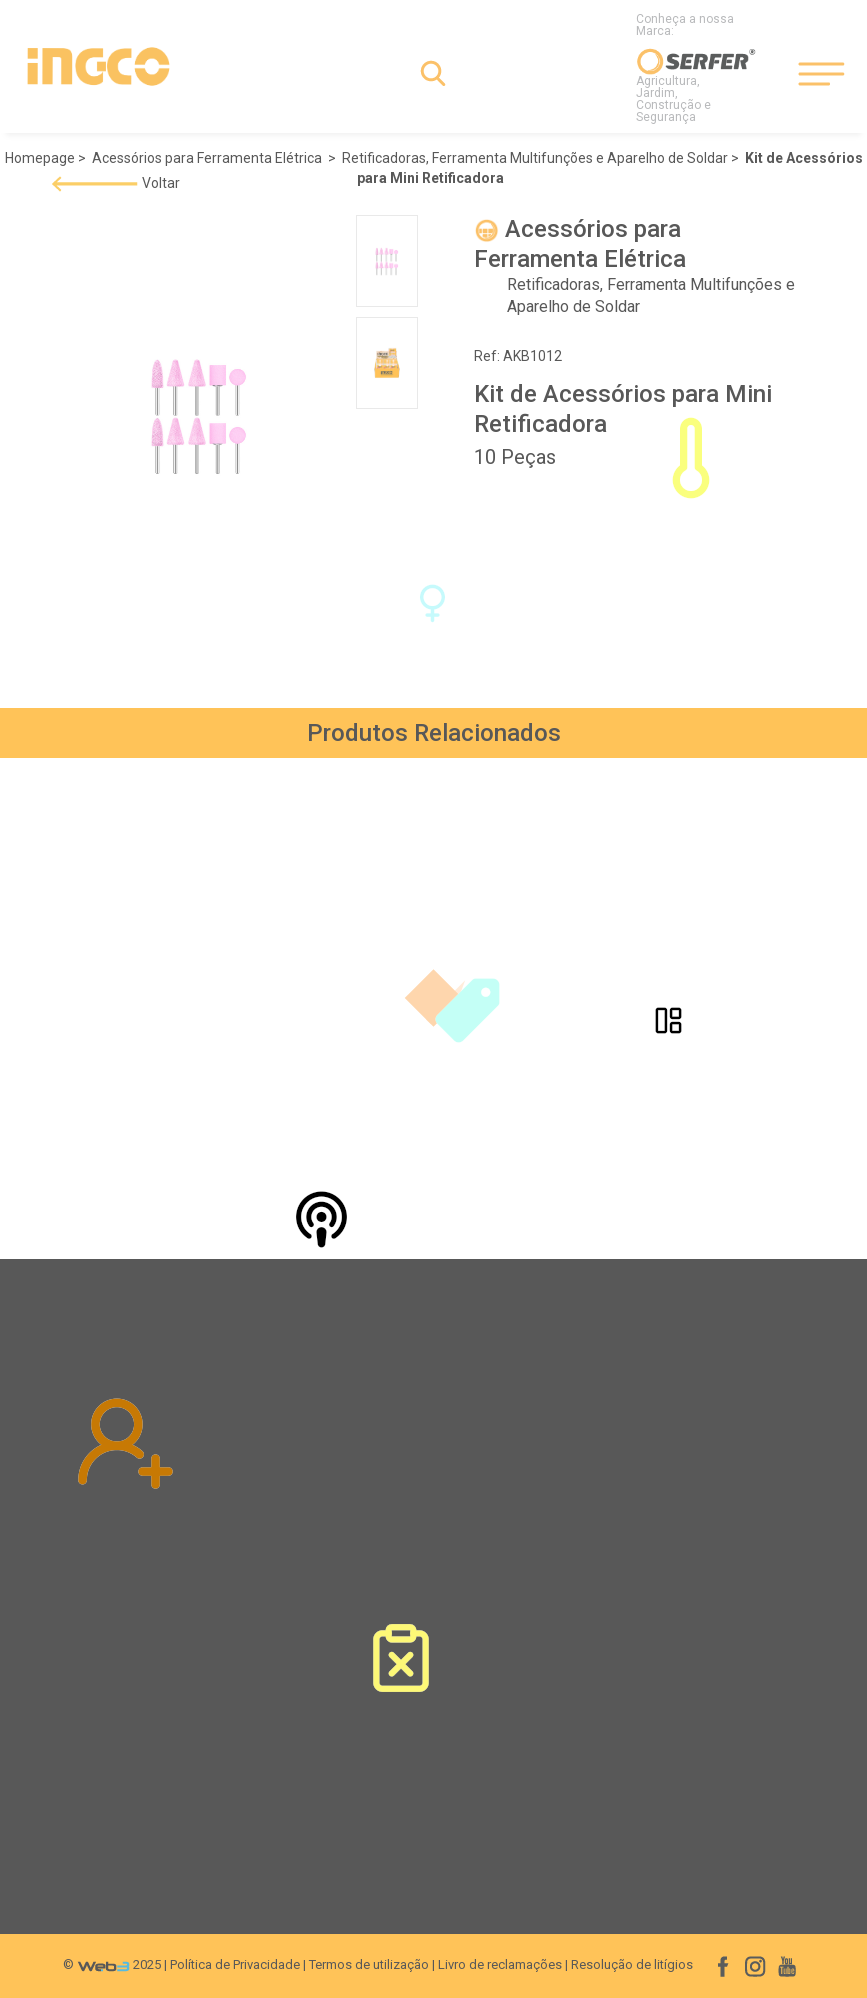 The image size is (867, 1998). What do you see at coordinates (668, 1020) in the screenshot?
I see `toggle left sidebar panel` at bounding box center [668, 1020].